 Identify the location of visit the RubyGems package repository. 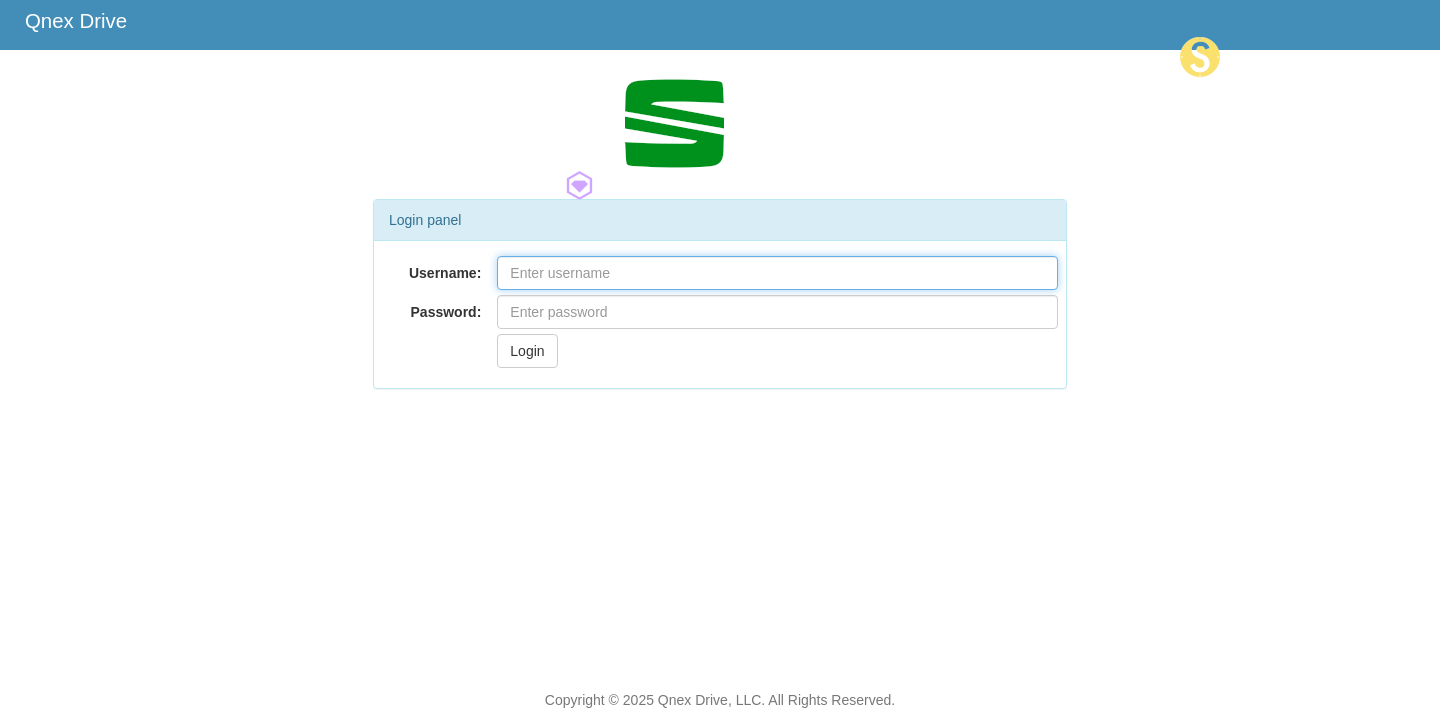
(579, 185).